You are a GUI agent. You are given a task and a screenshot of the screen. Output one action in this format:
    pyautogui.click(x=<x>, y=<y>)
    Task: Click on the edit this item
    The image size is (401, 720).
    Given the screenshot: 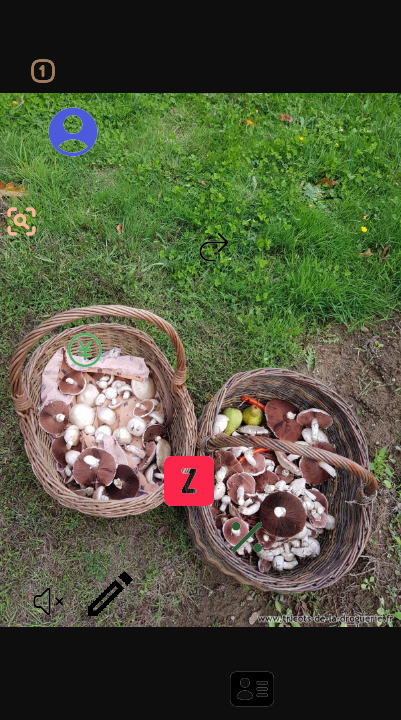 What is the action you would take?
    pyautogui.click(x=110, y=593)
    